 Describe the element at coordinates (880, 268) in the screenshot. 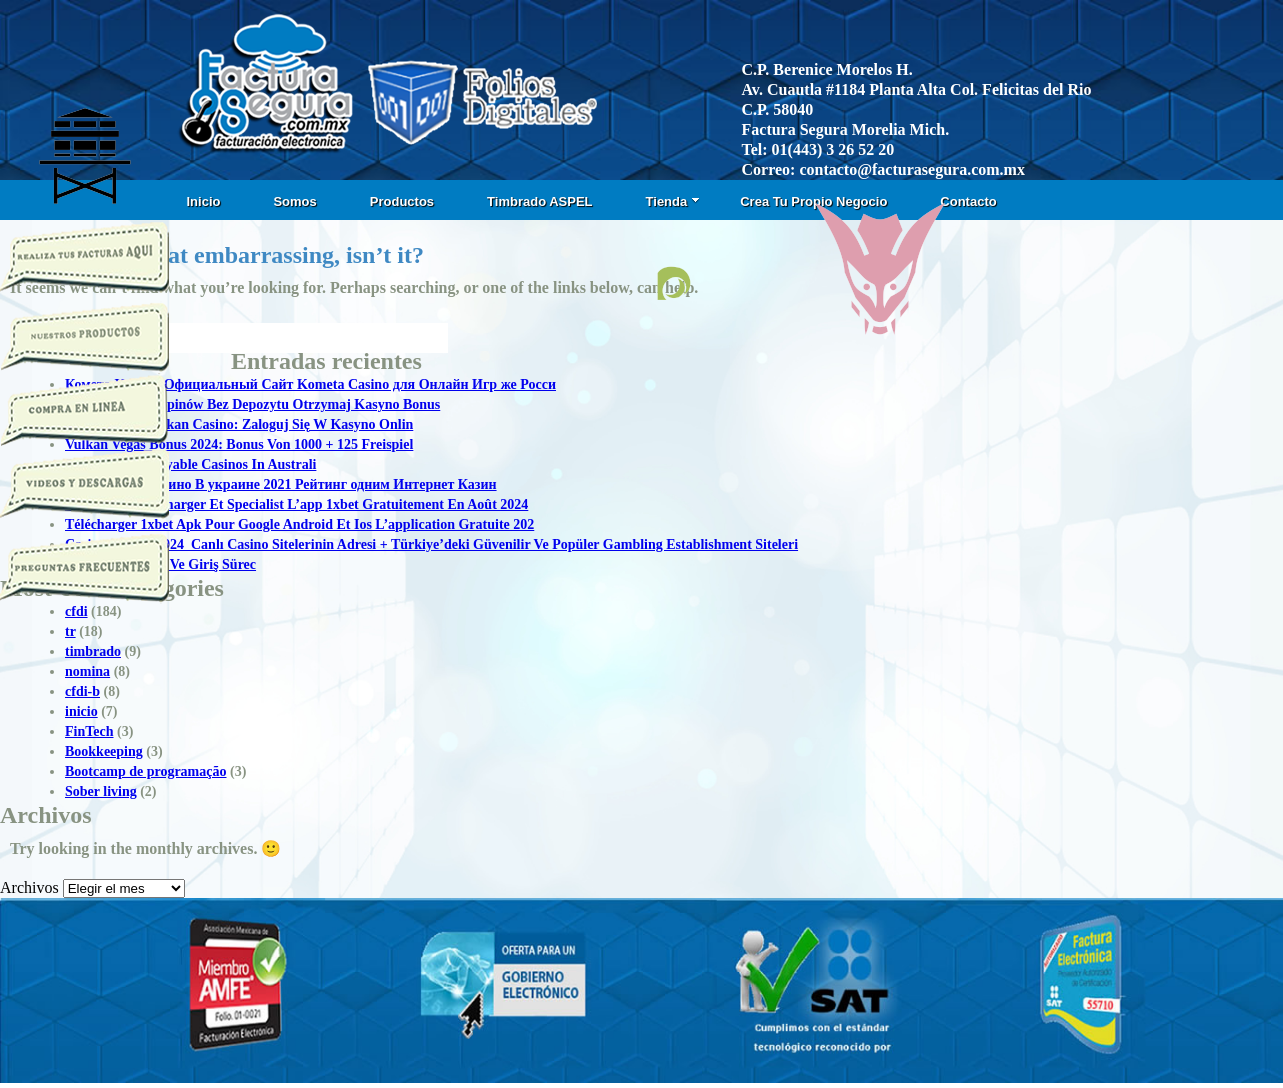

I see `select reptile or dragon character class` at that location.